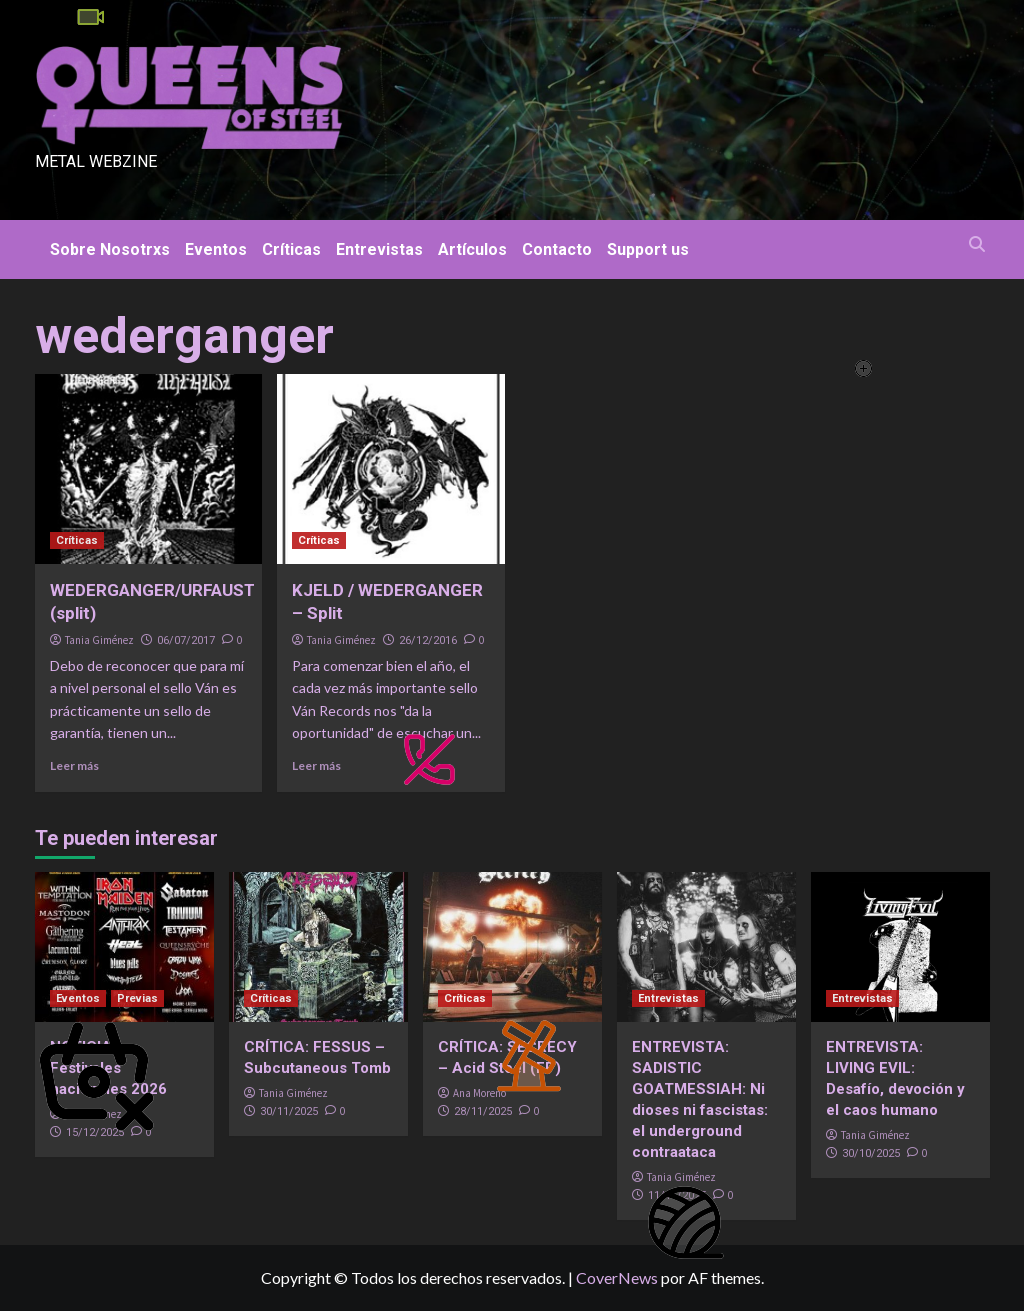 The image size is (1024, 1311). I want to click on add a new item, so click(863, 368).